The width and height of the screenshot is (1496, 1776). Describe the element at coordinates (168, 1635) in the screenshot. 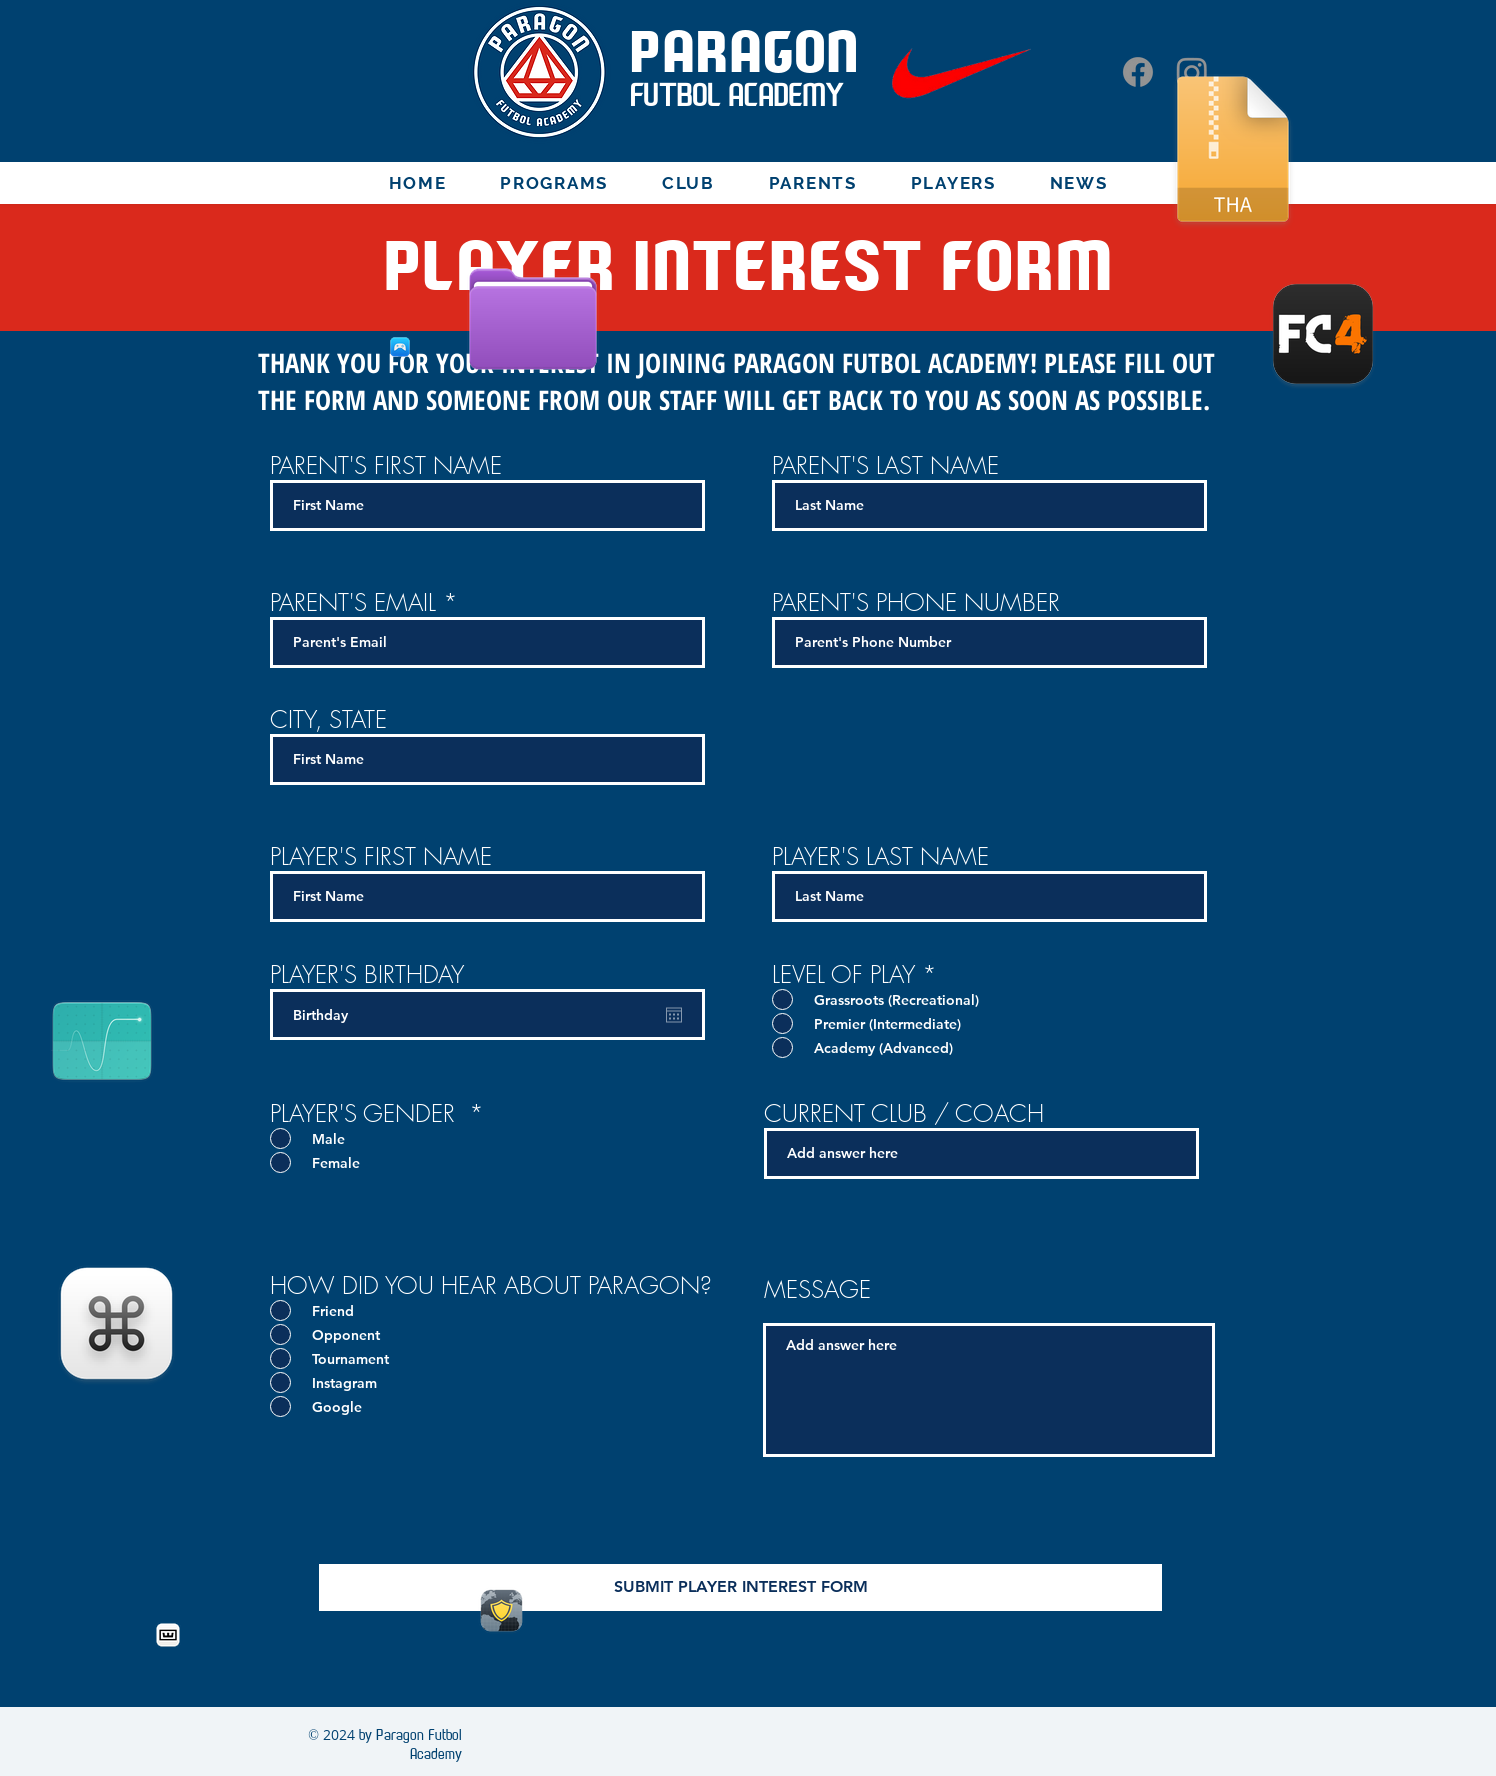

I see `open wootility keyboard configuration app` at that location.